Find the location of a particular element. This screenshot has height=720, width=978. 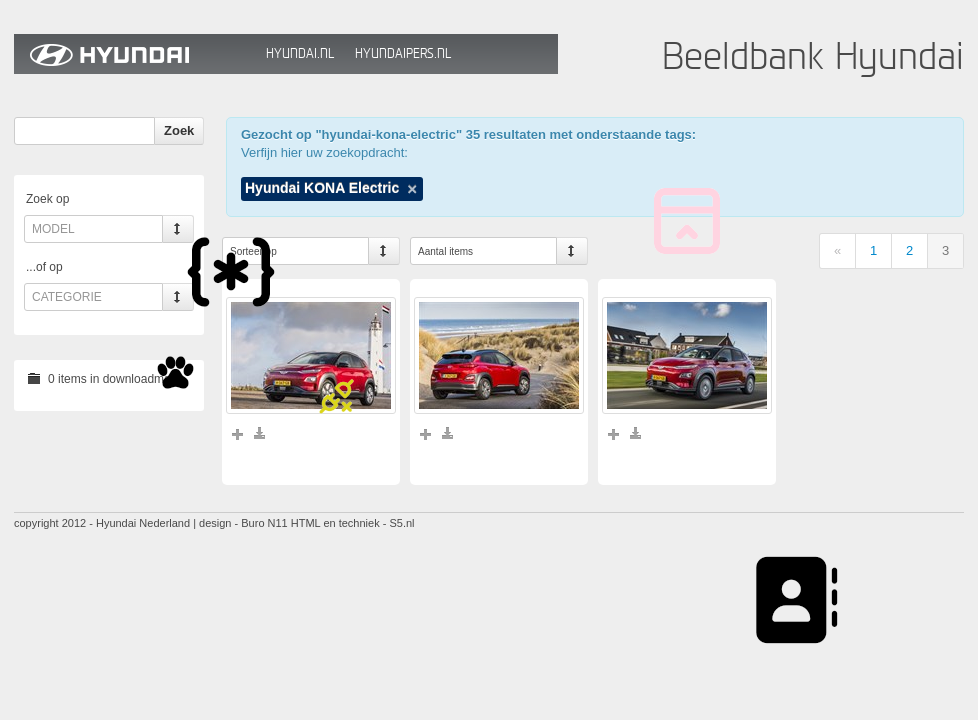

insert a code snippet or variable placeholder is located at coordinates (231, 272).